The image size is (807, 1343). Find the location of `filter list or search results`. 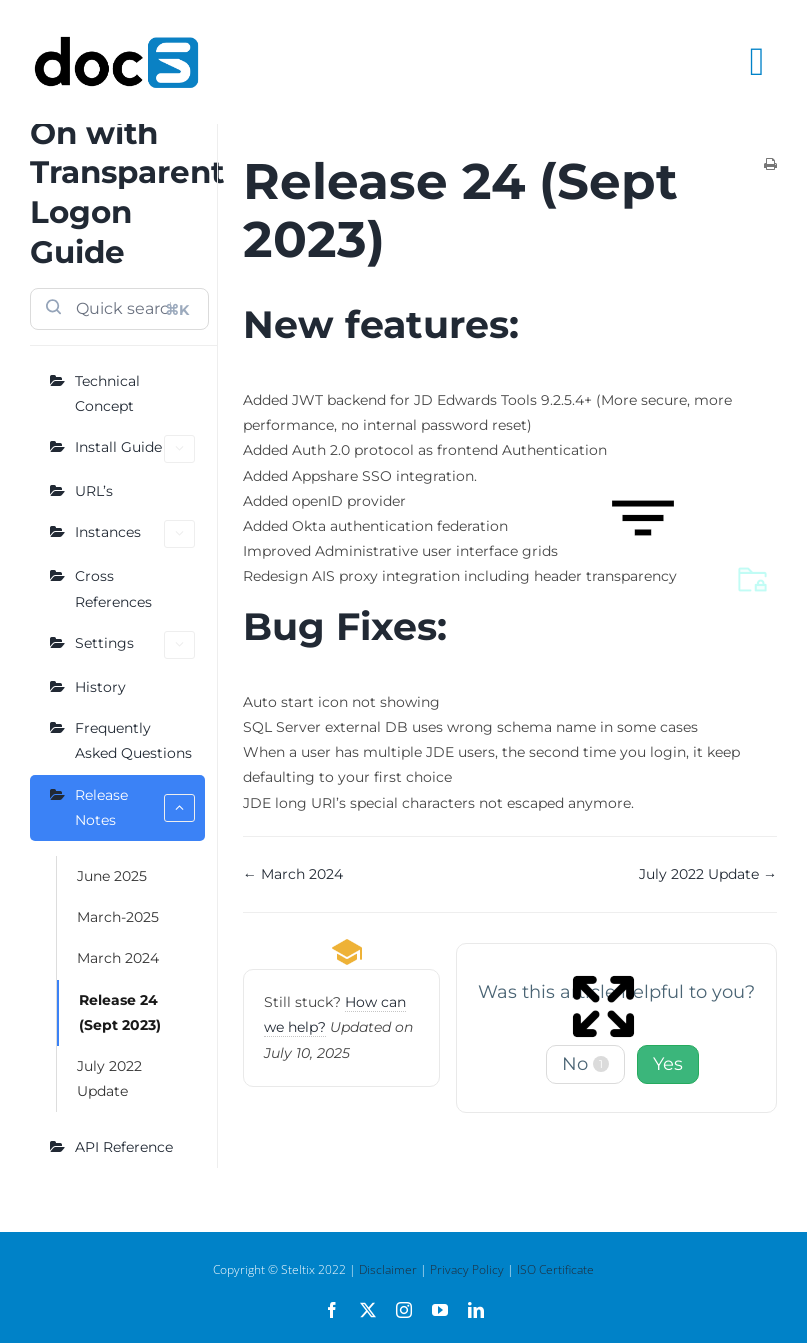

filter list or search results is located at coordinates (643, 518).